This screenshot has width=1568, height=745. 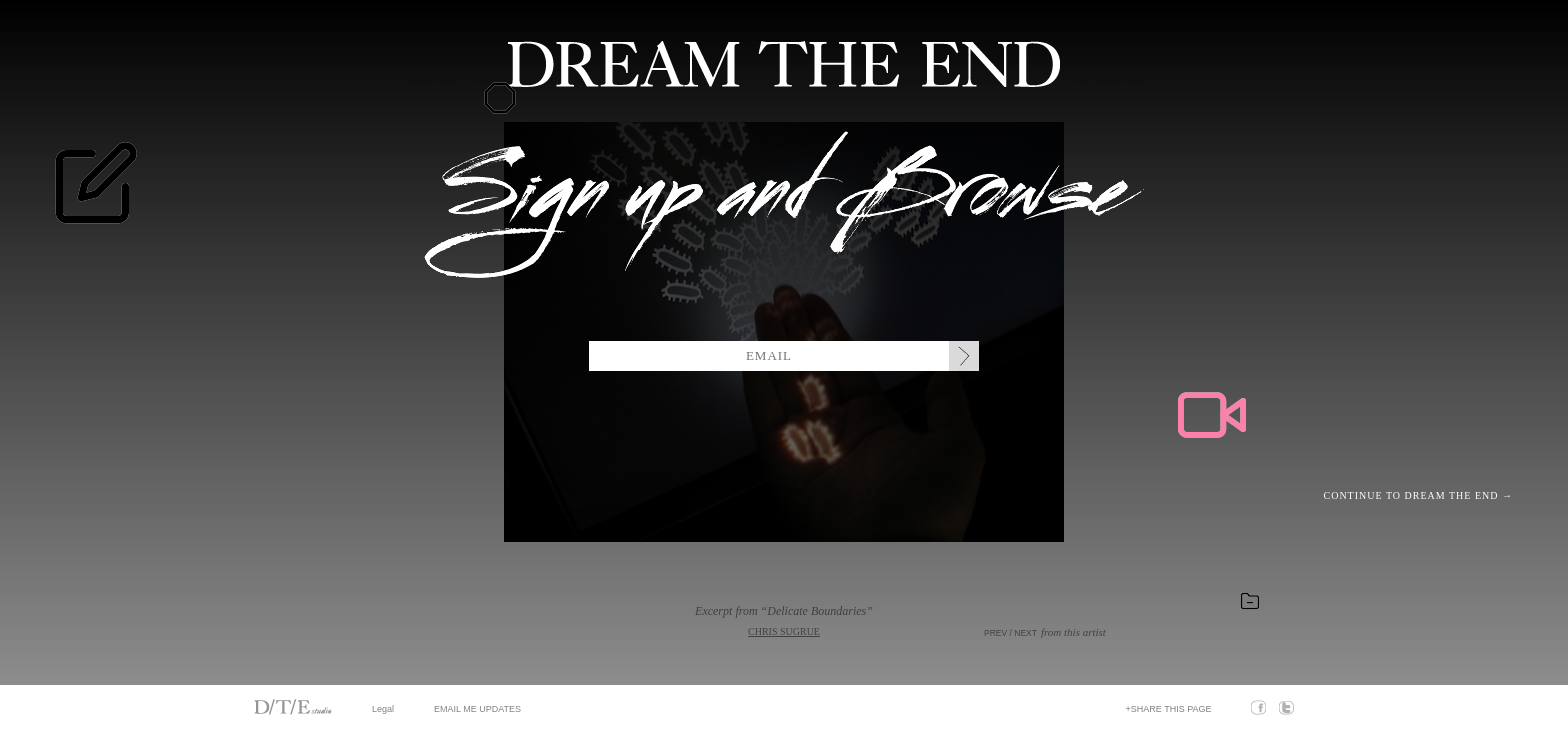 I want to click on remove a folder, so click(x=1250, y=601).